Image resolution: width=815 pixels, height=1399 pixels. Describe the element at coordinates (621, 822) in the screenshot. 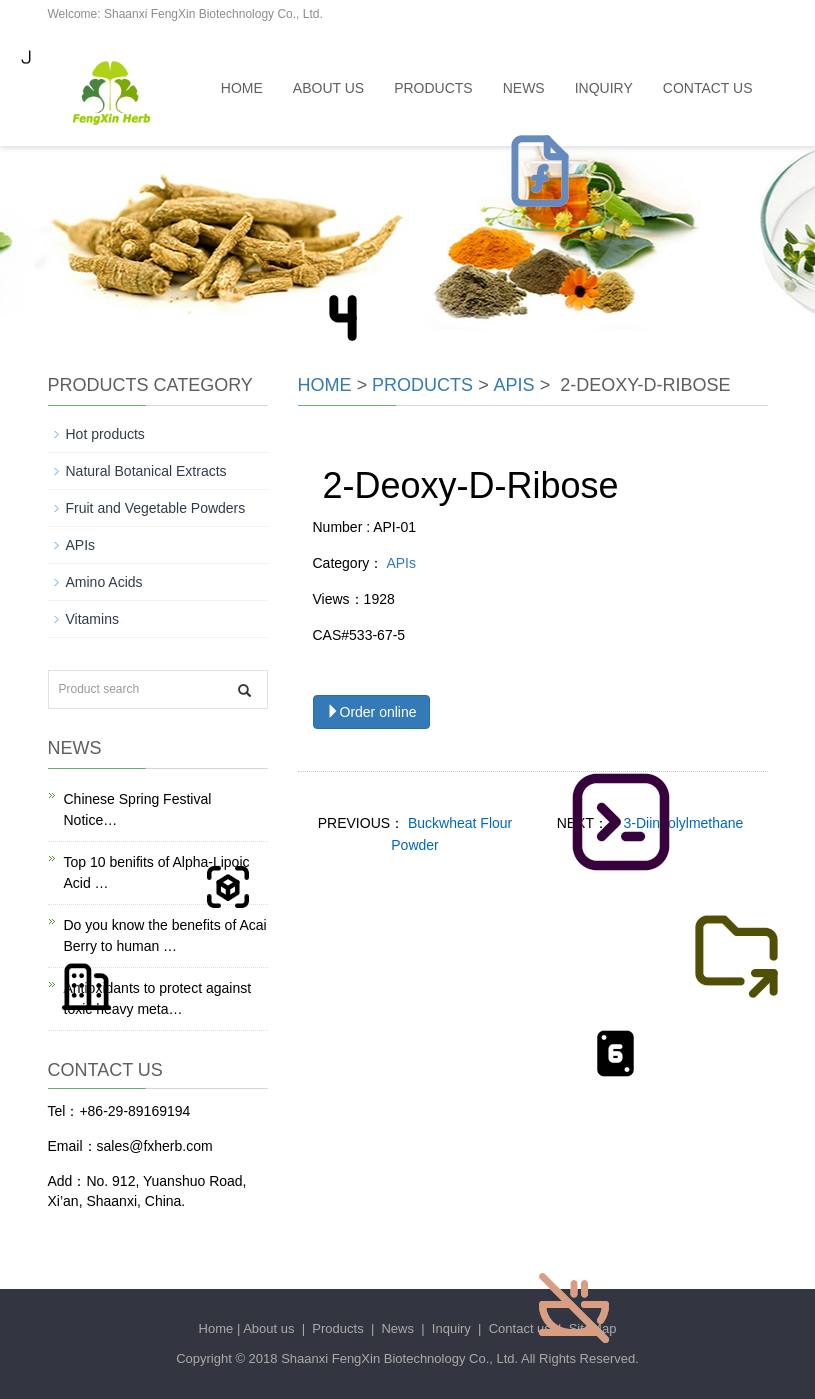

I see `tabler icons brand logo` at that location.